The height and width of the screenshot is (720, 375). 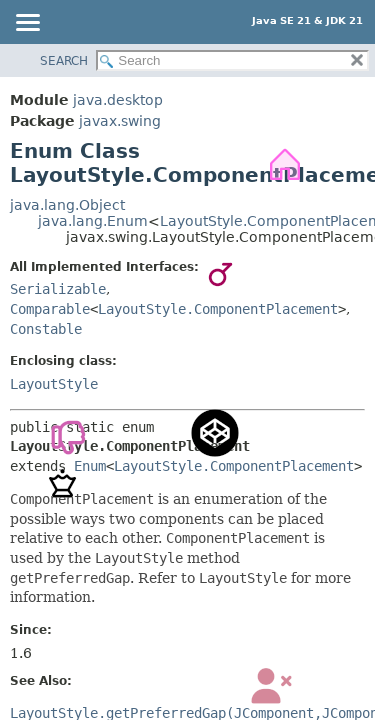 I want to click on select demiboy gender identity, so click(x=220, y=274).